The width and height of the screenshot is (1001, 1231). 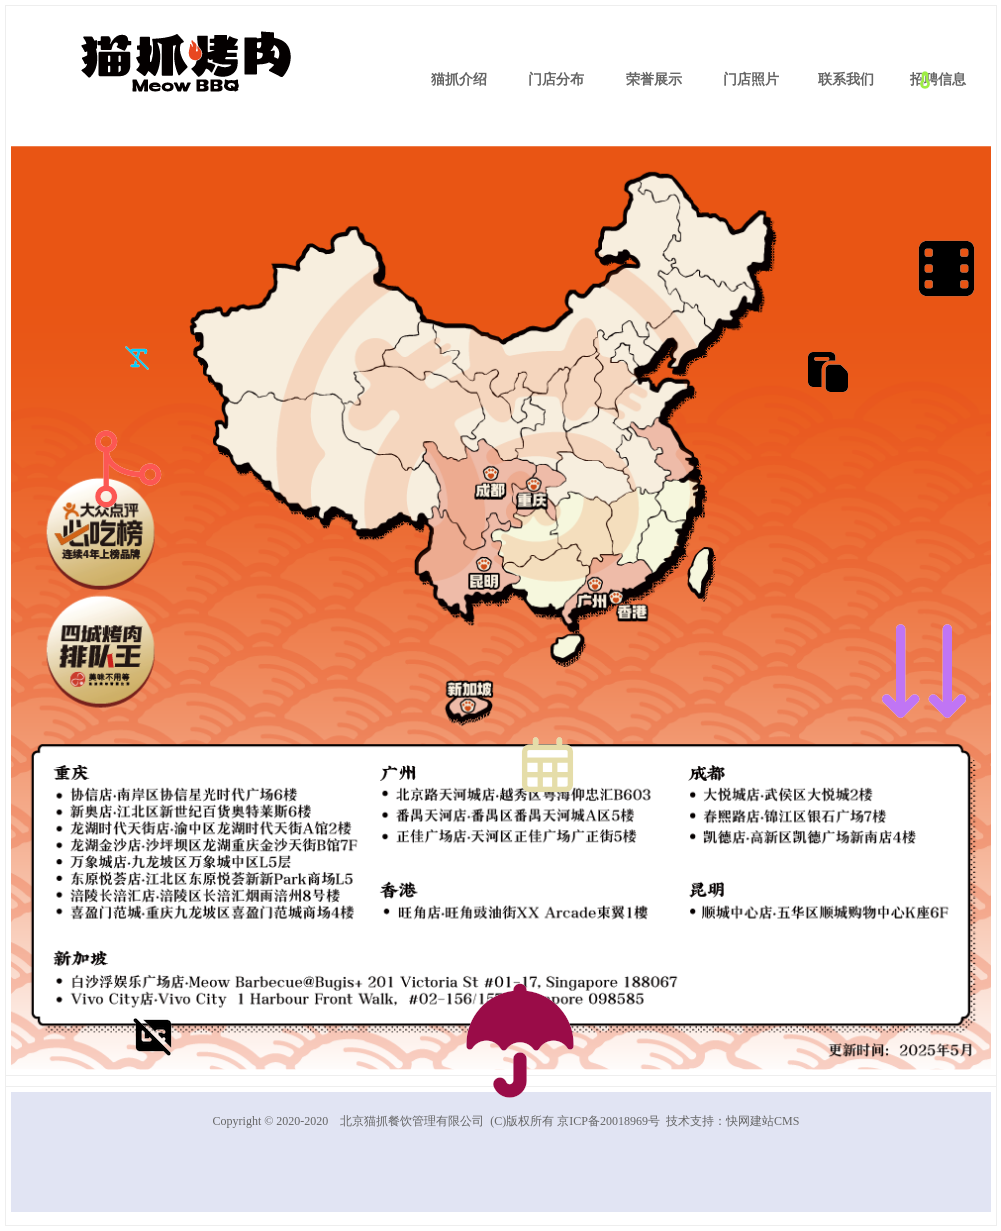 What do you see at coordinates (828, 372) in the screenshot?
I see `copy content to clipboard` at bounding box center [828, 372].